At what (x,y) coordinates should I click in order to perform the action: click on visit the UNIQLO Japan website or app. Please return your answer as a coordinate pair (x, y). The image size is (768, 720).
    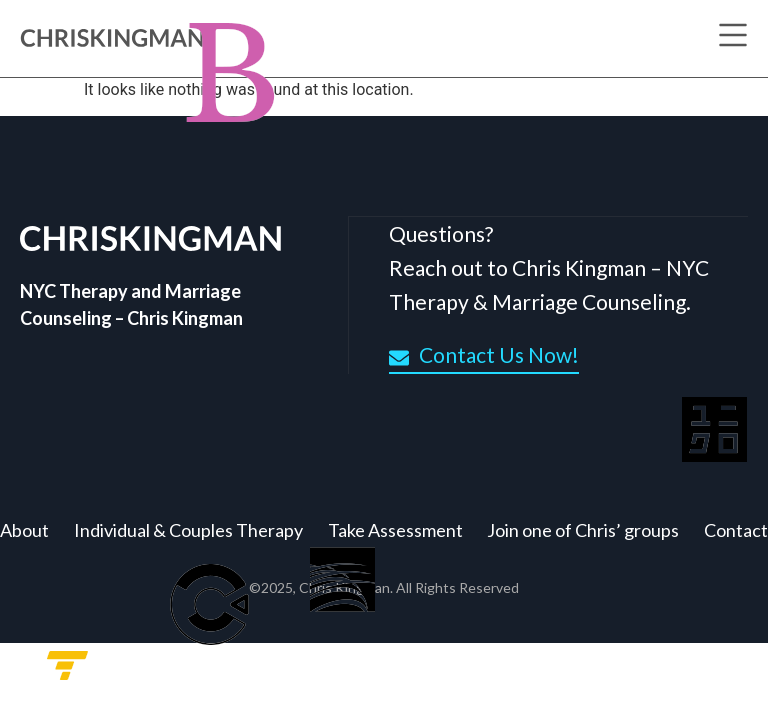
    Looking at the image, I should click on (714, 429).